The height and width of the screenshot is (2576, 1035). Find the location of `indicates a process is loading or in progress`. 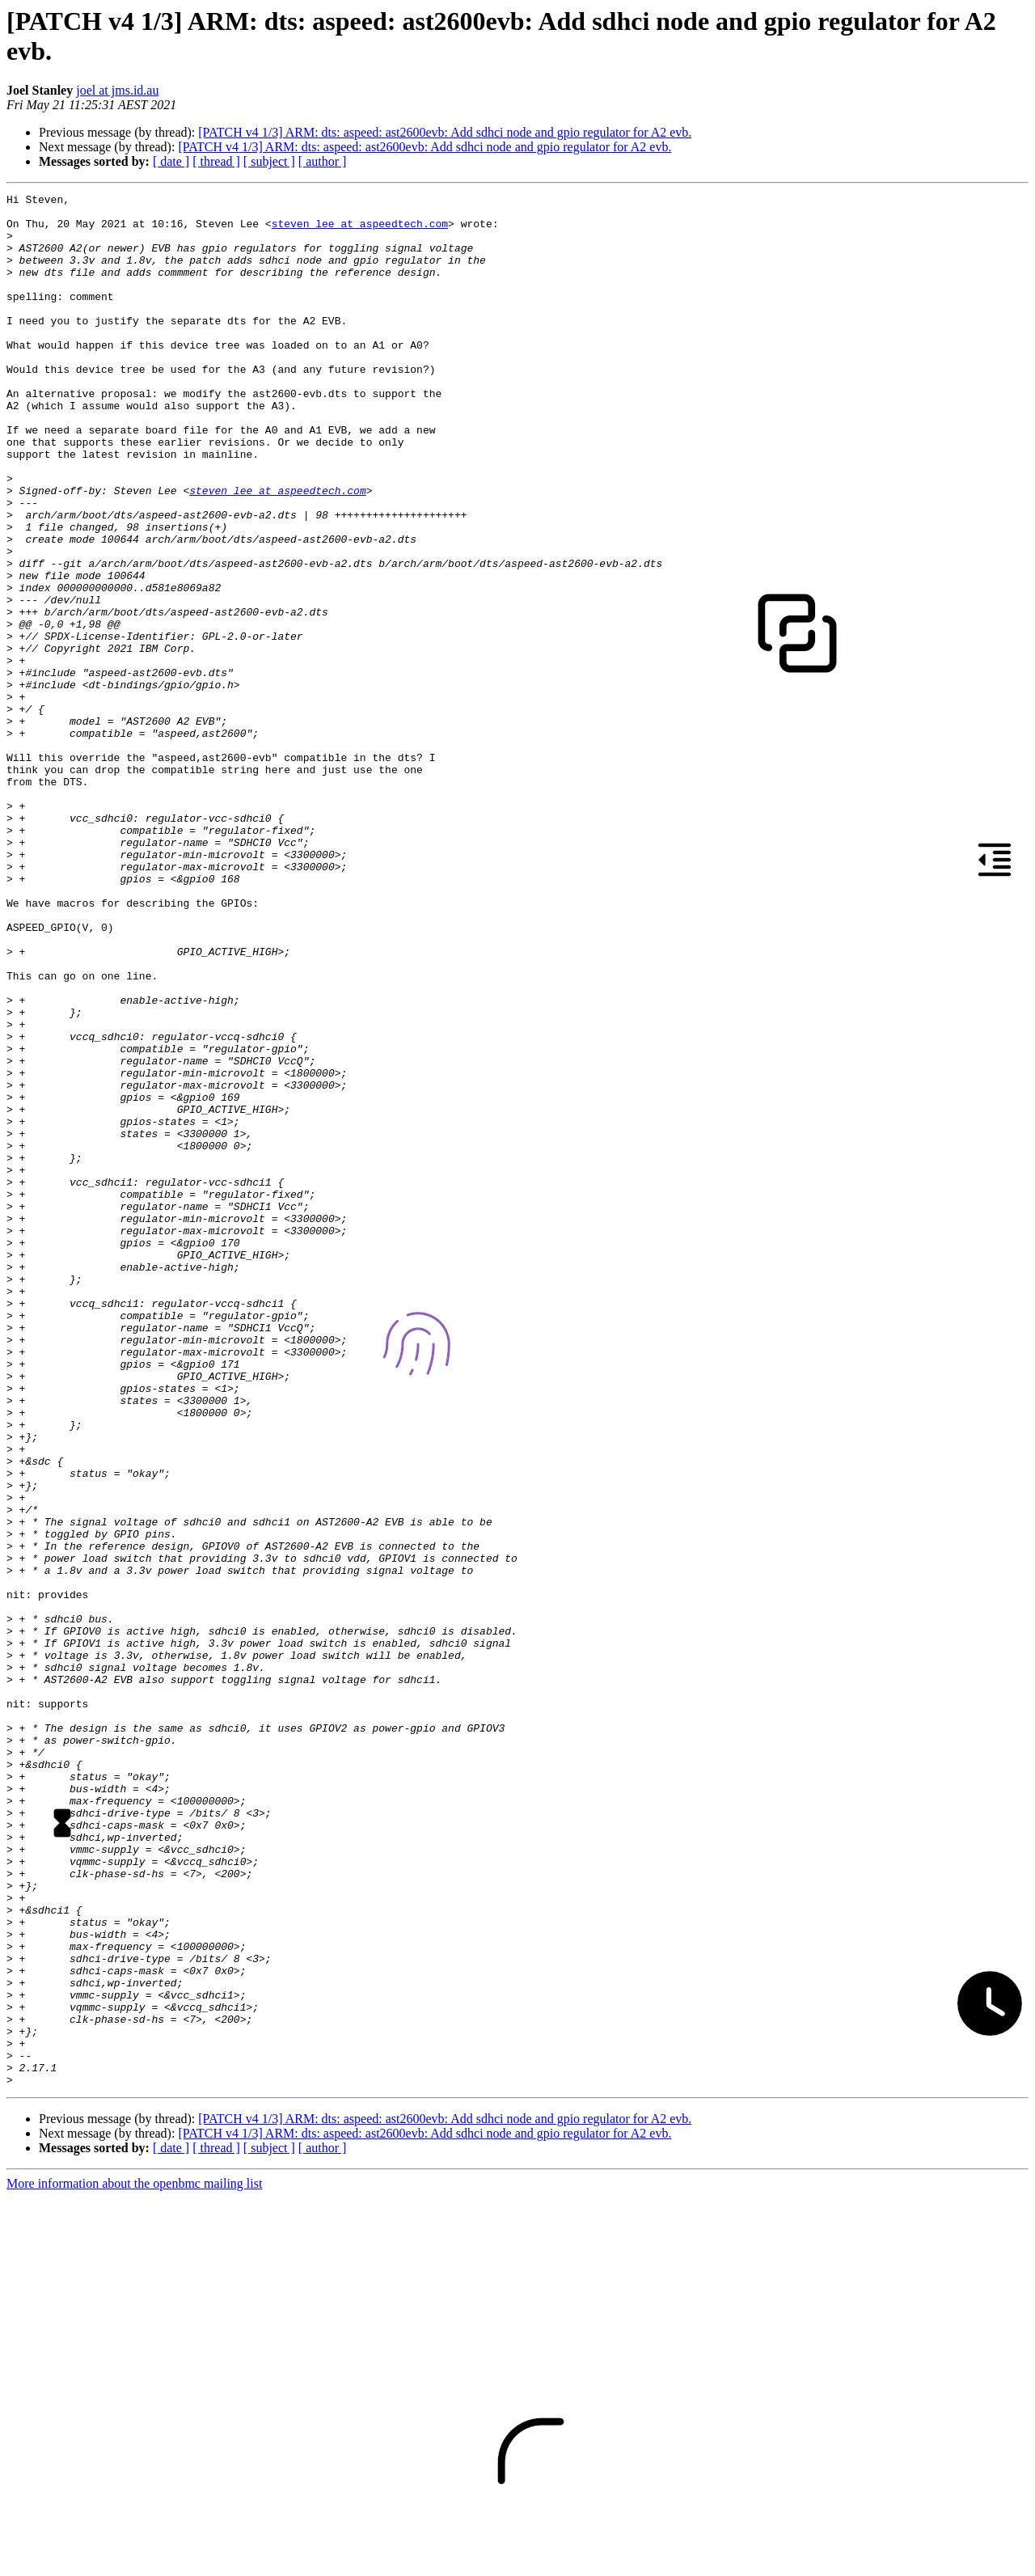

indicates a process is loading or in progress is located at coordinates (62, 1823).